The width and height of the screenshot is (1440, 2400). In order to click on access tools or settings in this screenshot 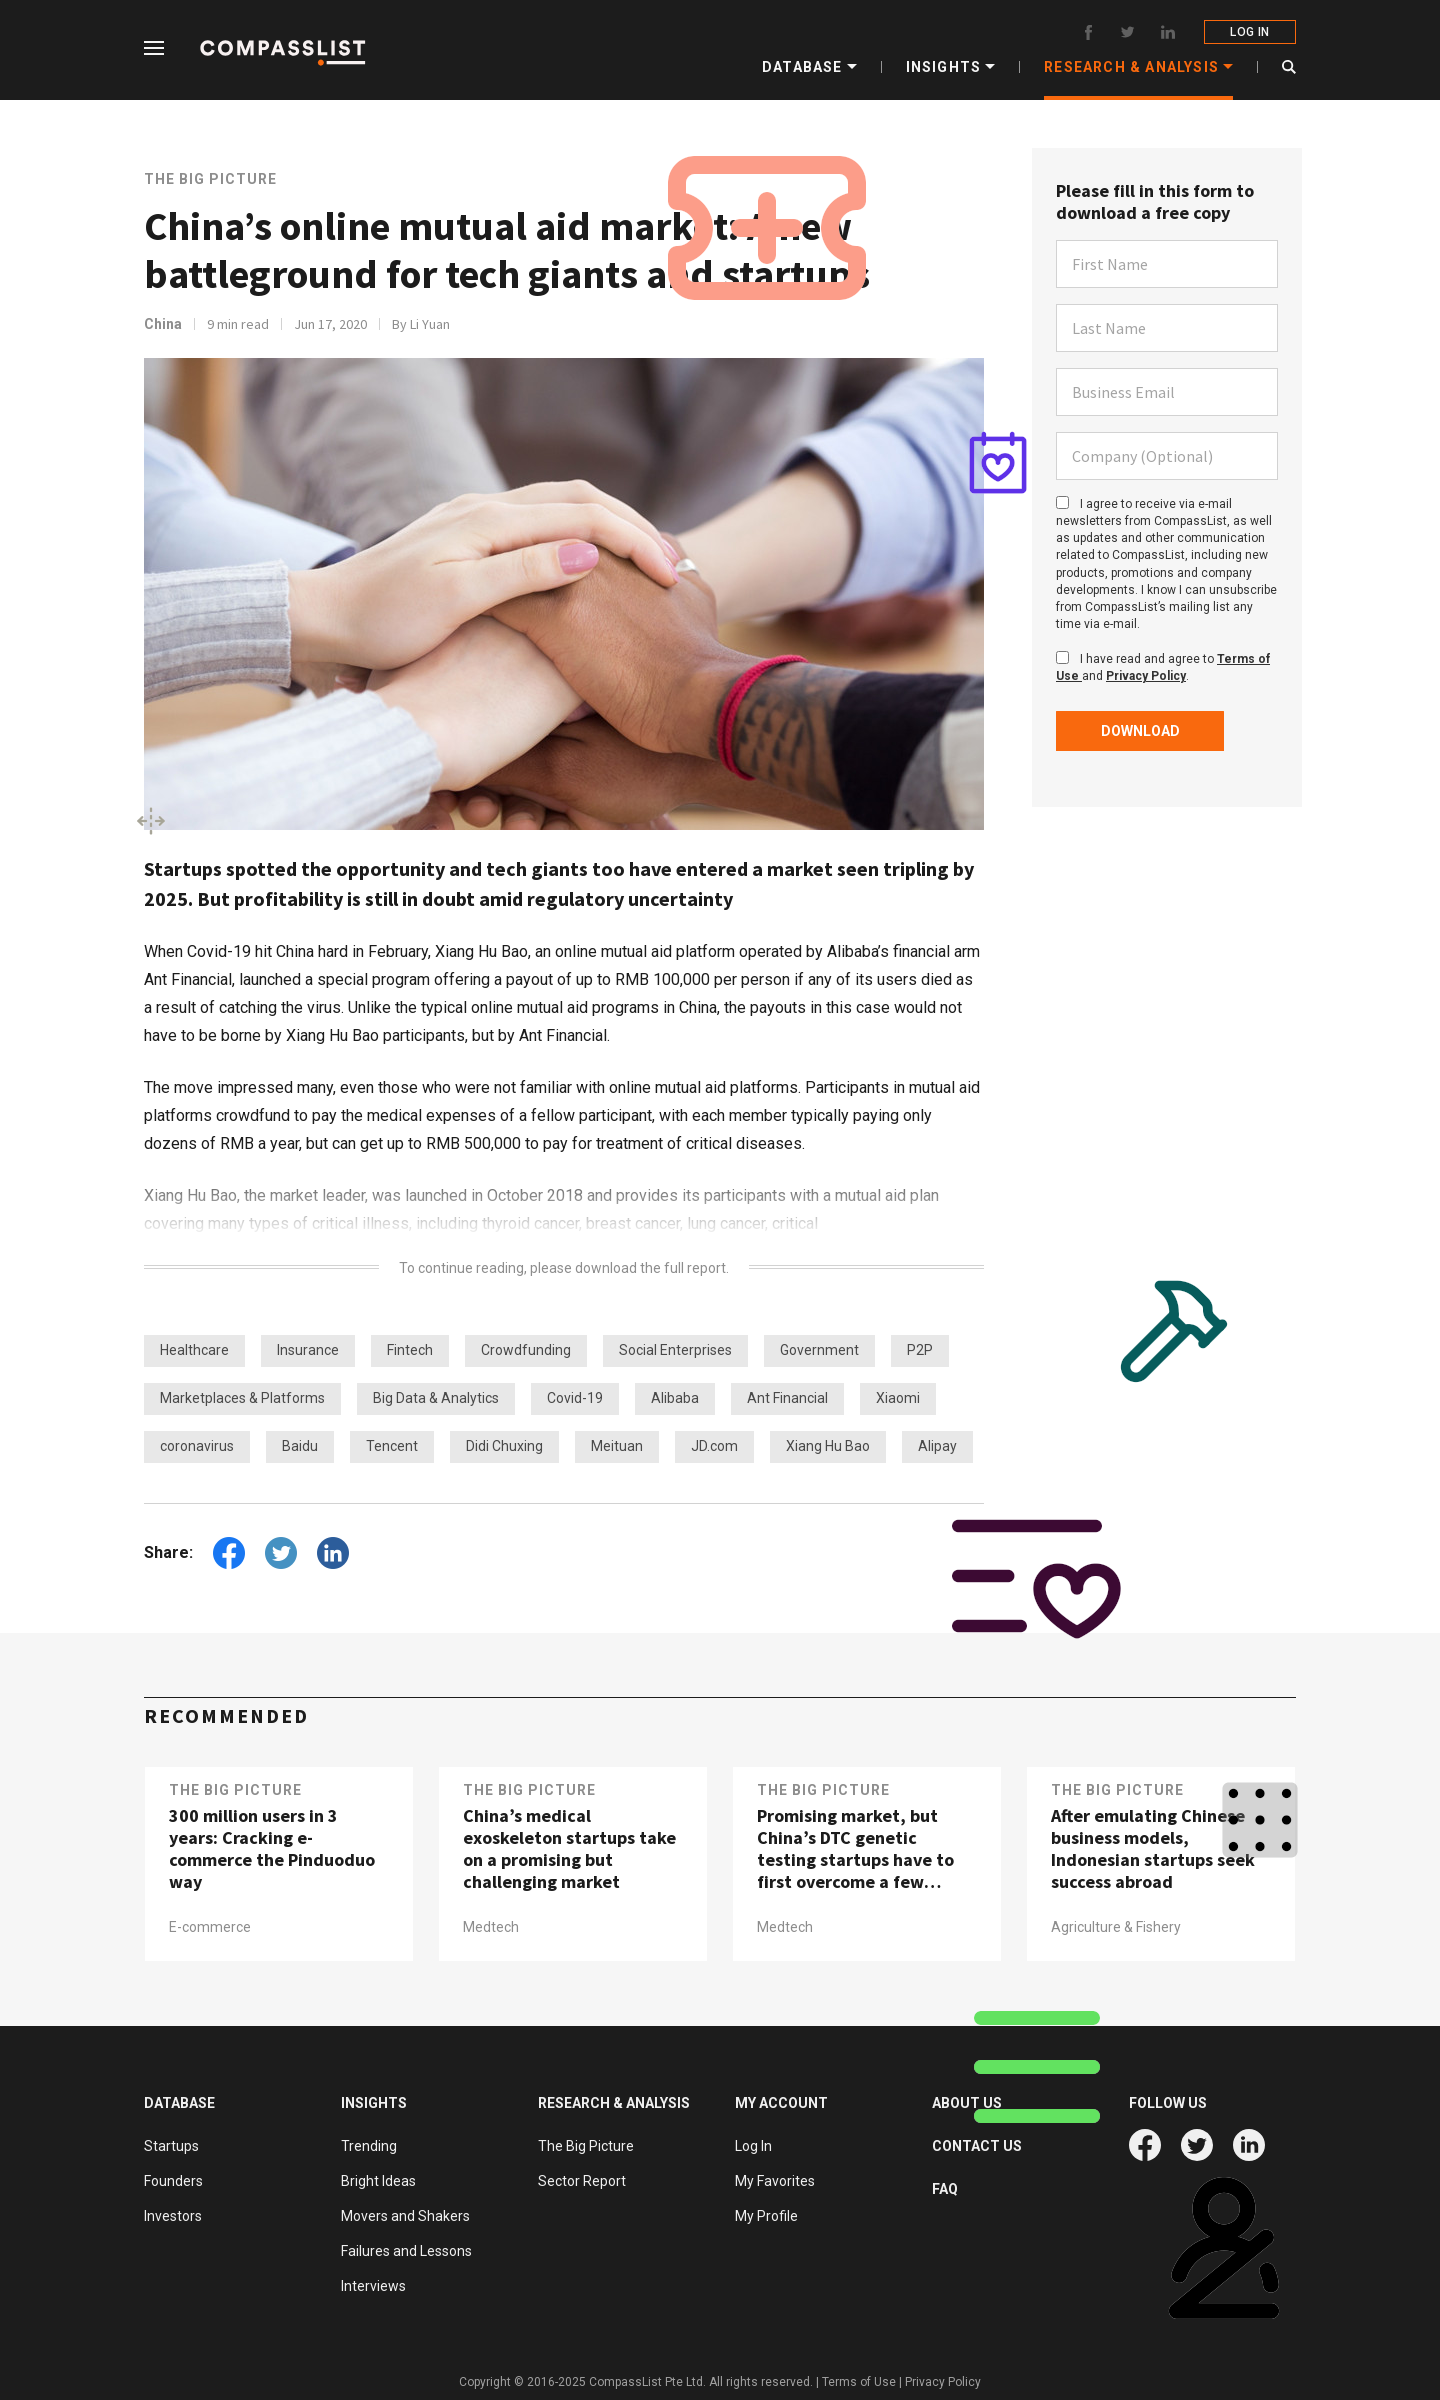, I will do `click(1174, 1329)`.